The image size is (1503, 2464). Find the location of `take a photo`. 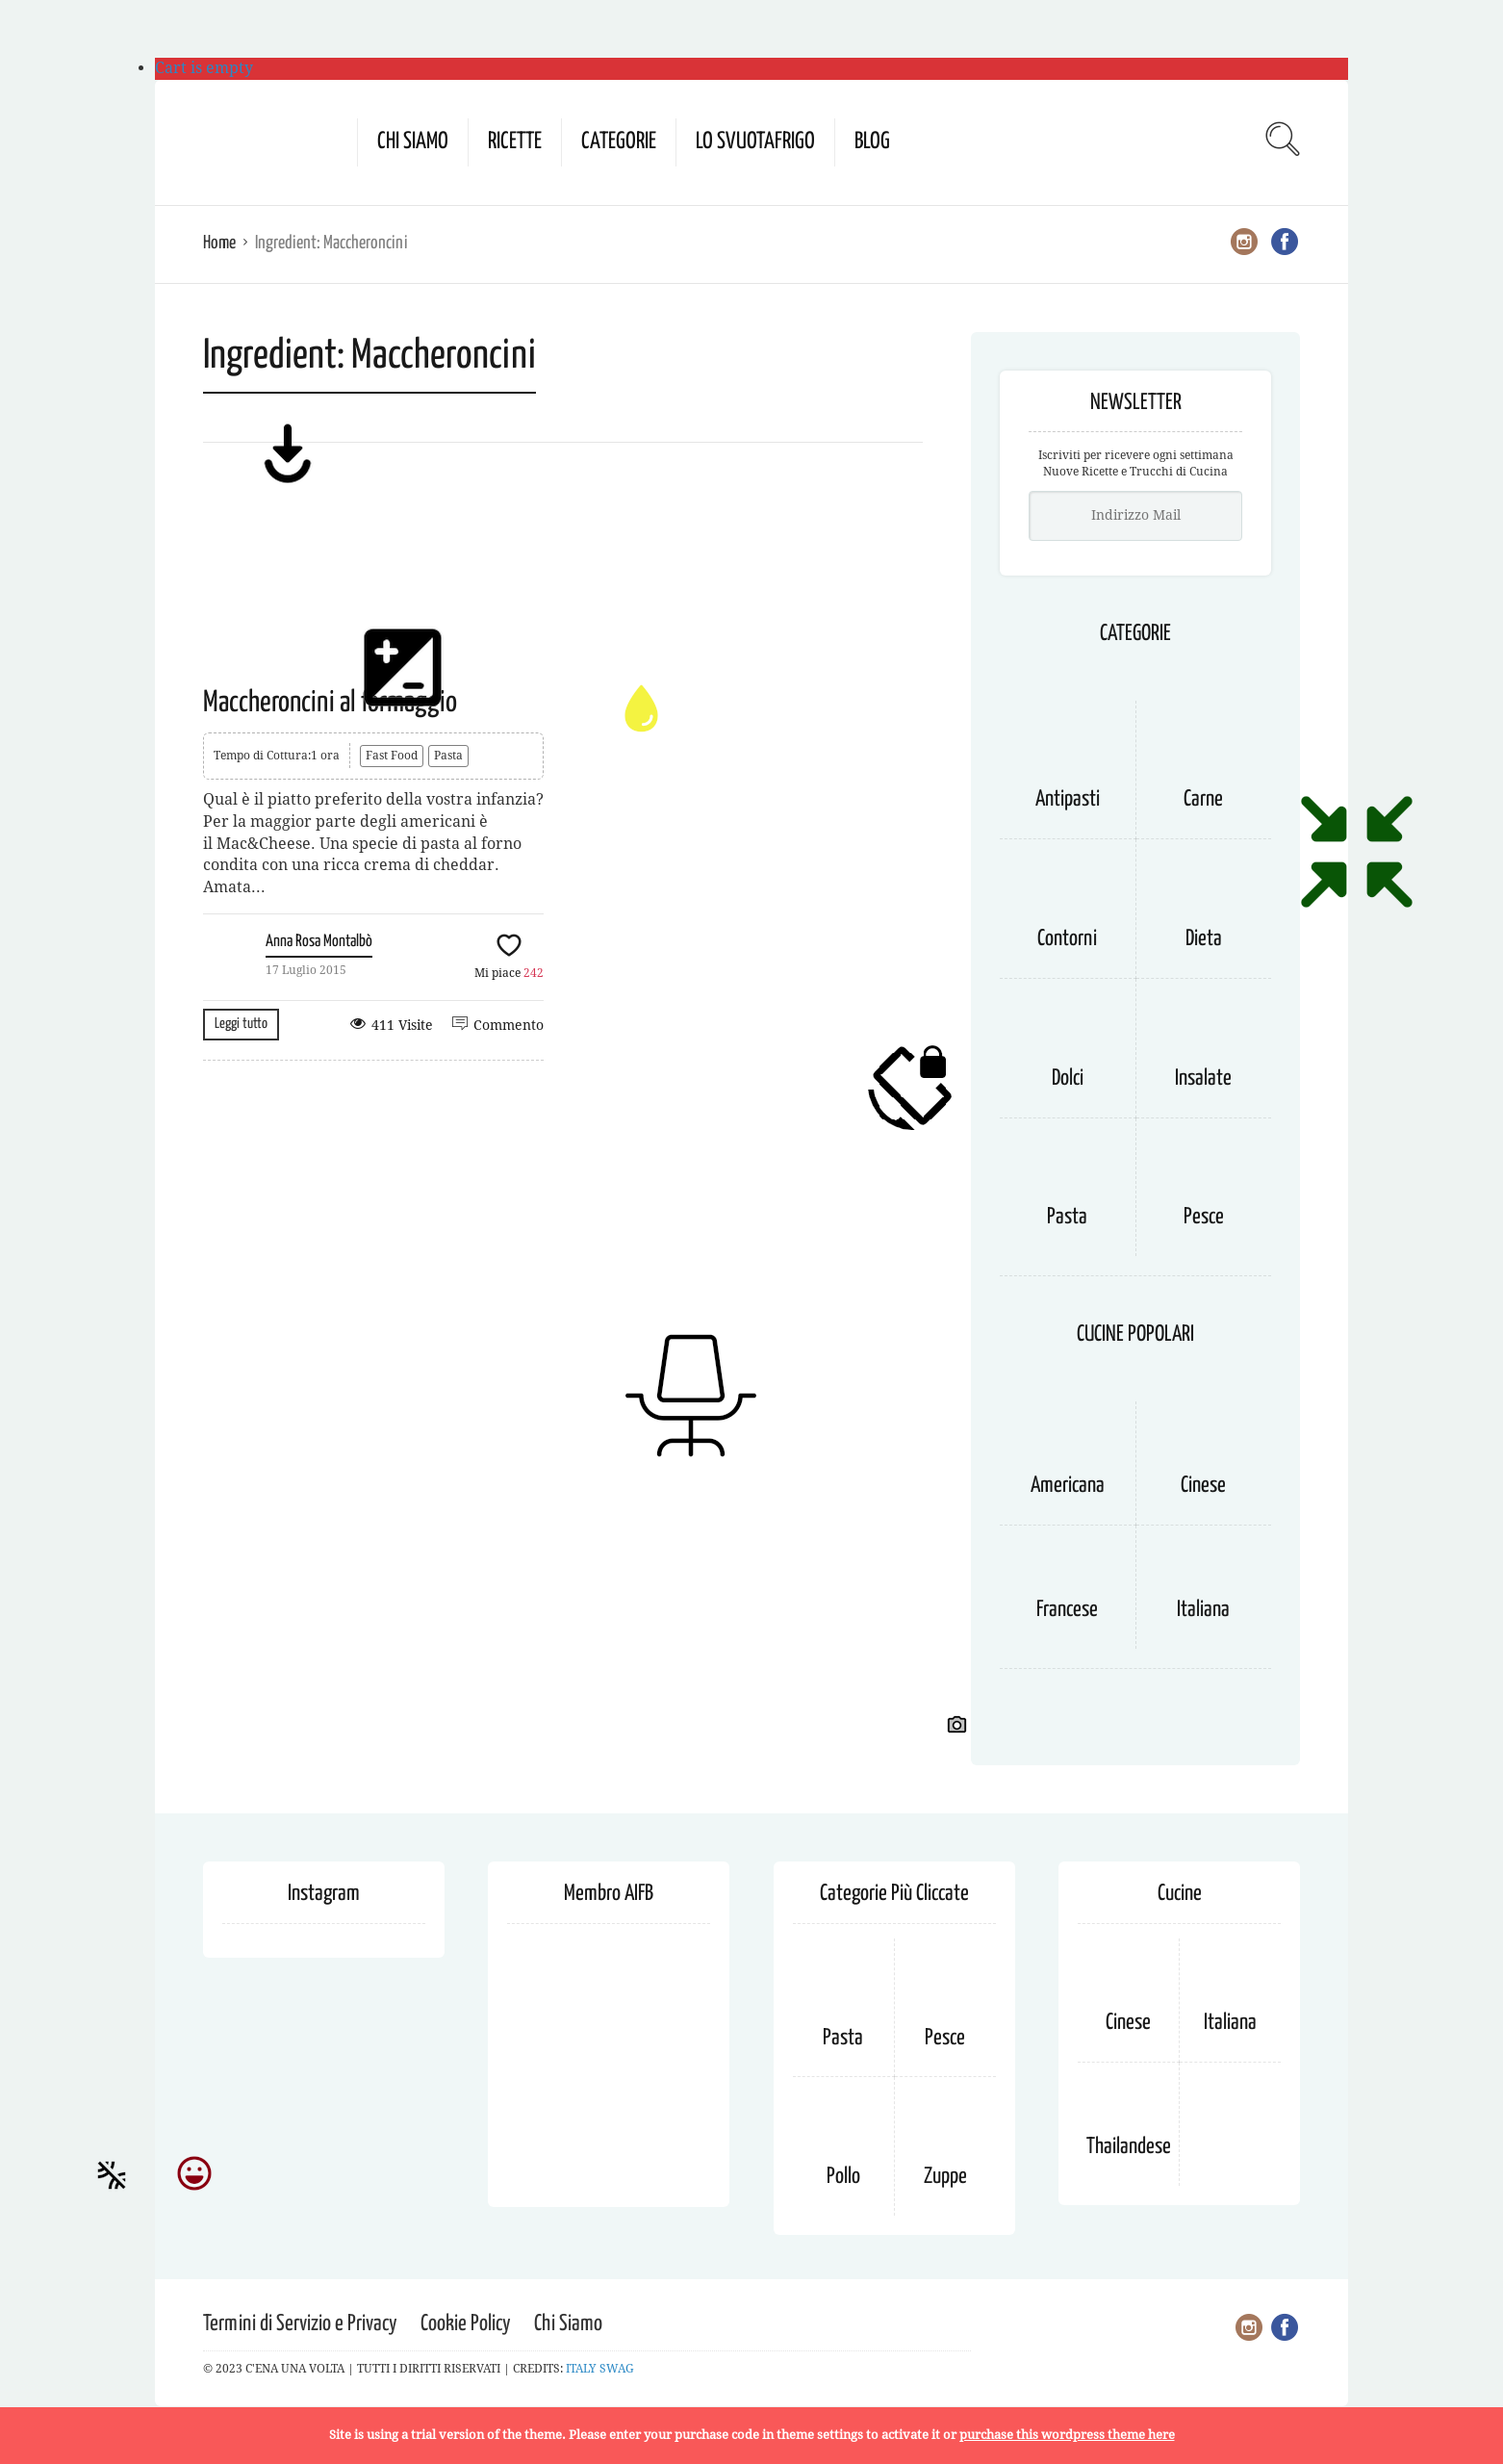

take a photo is located at coordinates (956, 1725).